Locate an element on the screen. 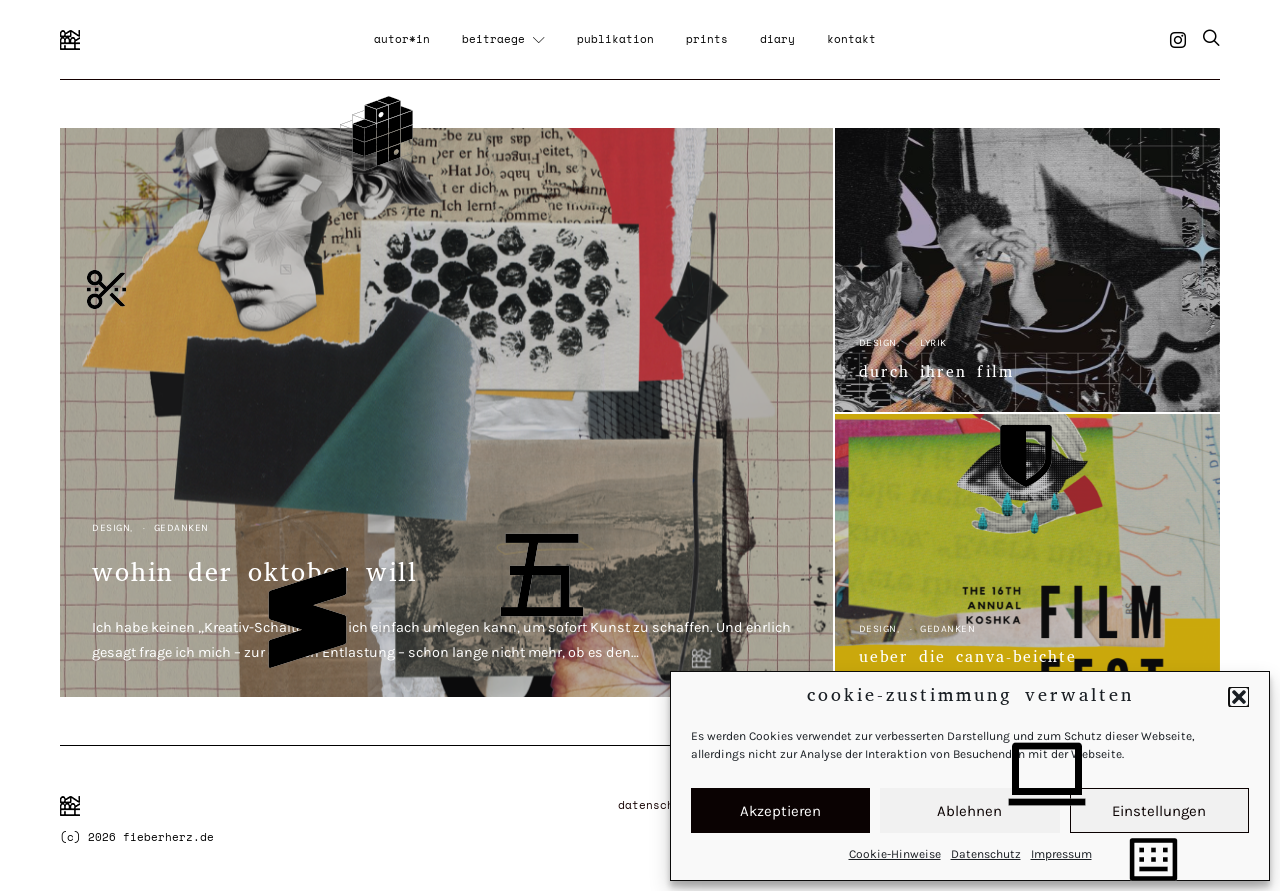  view on macbook or laptop device is located at coordinates (1047, 774).